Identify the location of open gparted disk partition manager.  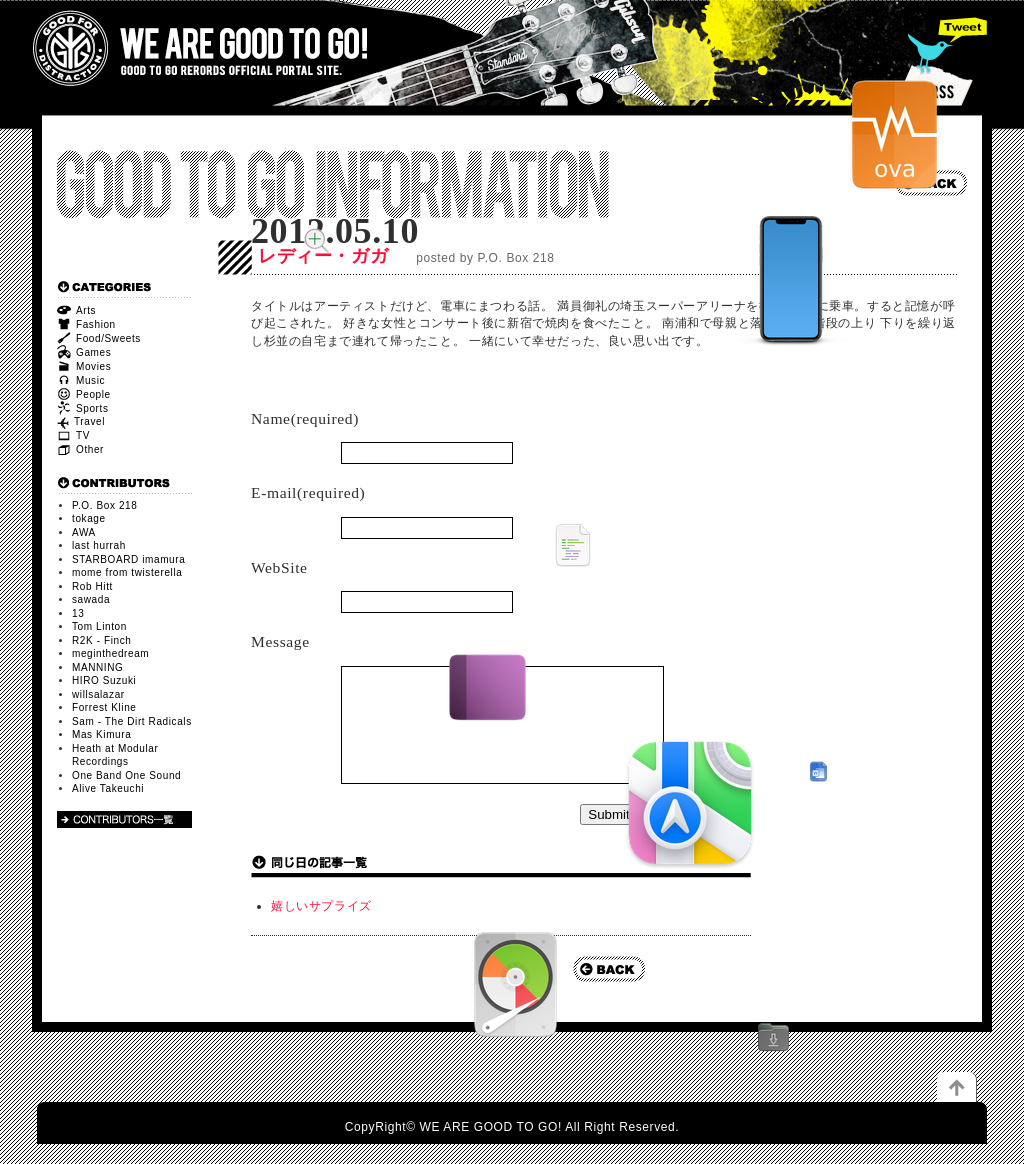
(515, 984).